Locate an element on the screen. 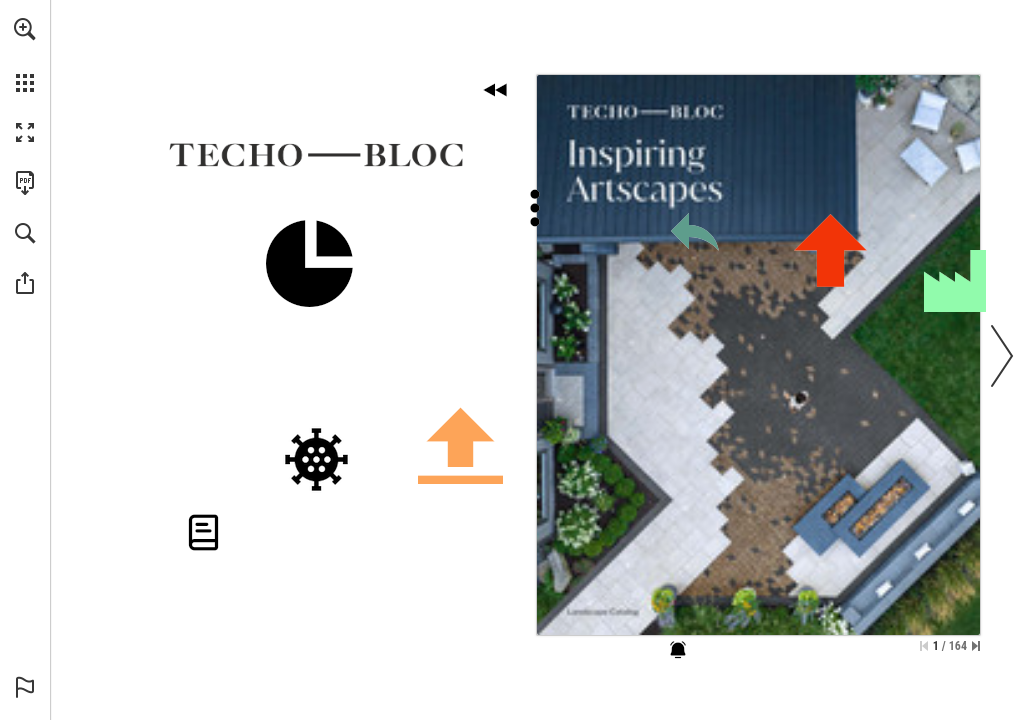 The image size is (1024, 720). view manufacturing or production settings is located at coordinates (955, 281).